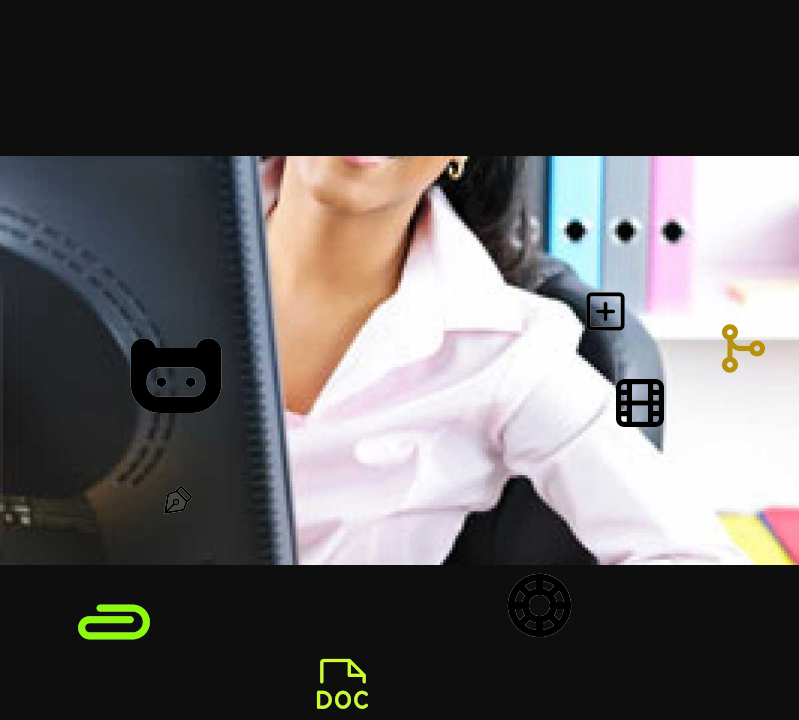 The height and width of the screenshot is (720, 799). I want to click on add a new item, so click(605, 311).